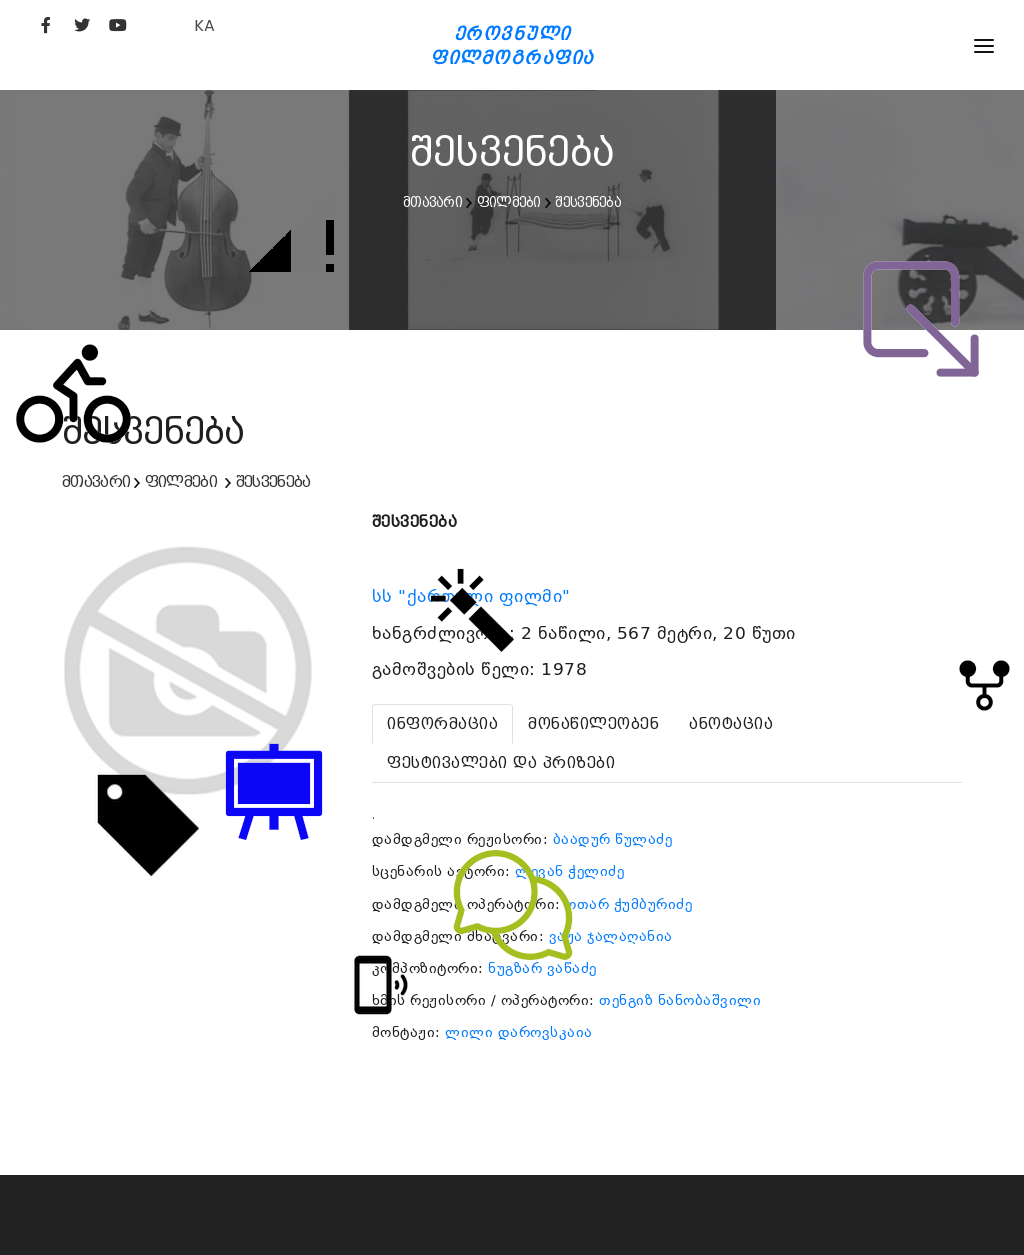  I want to click on expand content to full screen, so click(921, 319).